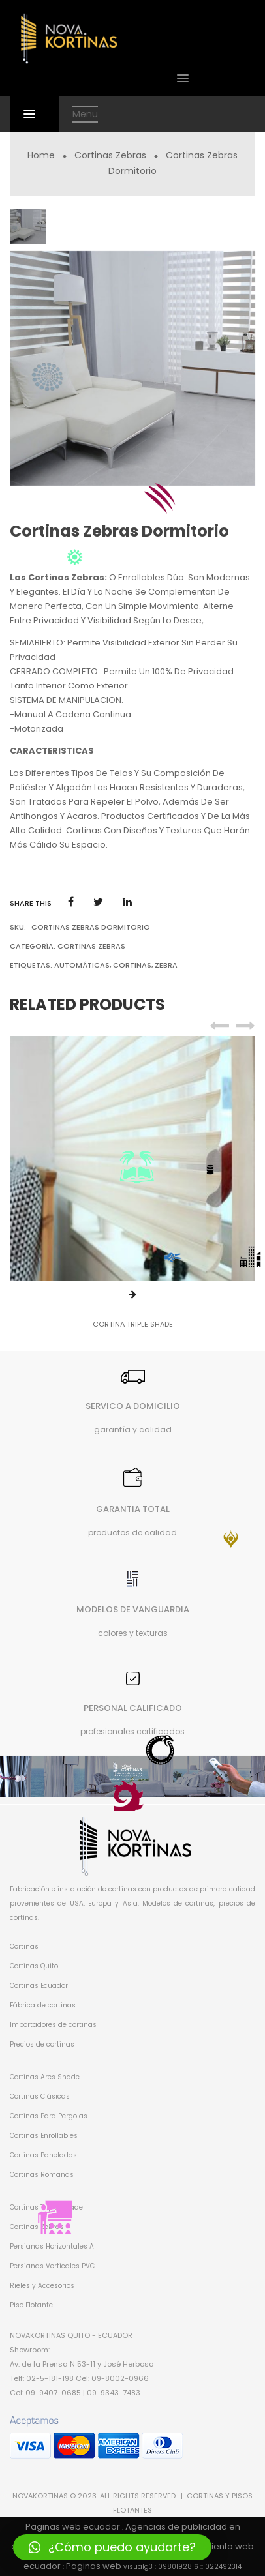 The width and height of the screenshot is (265, 2576). I want to click on indicates infinite loop or cyclical process, so click(160, 1750).